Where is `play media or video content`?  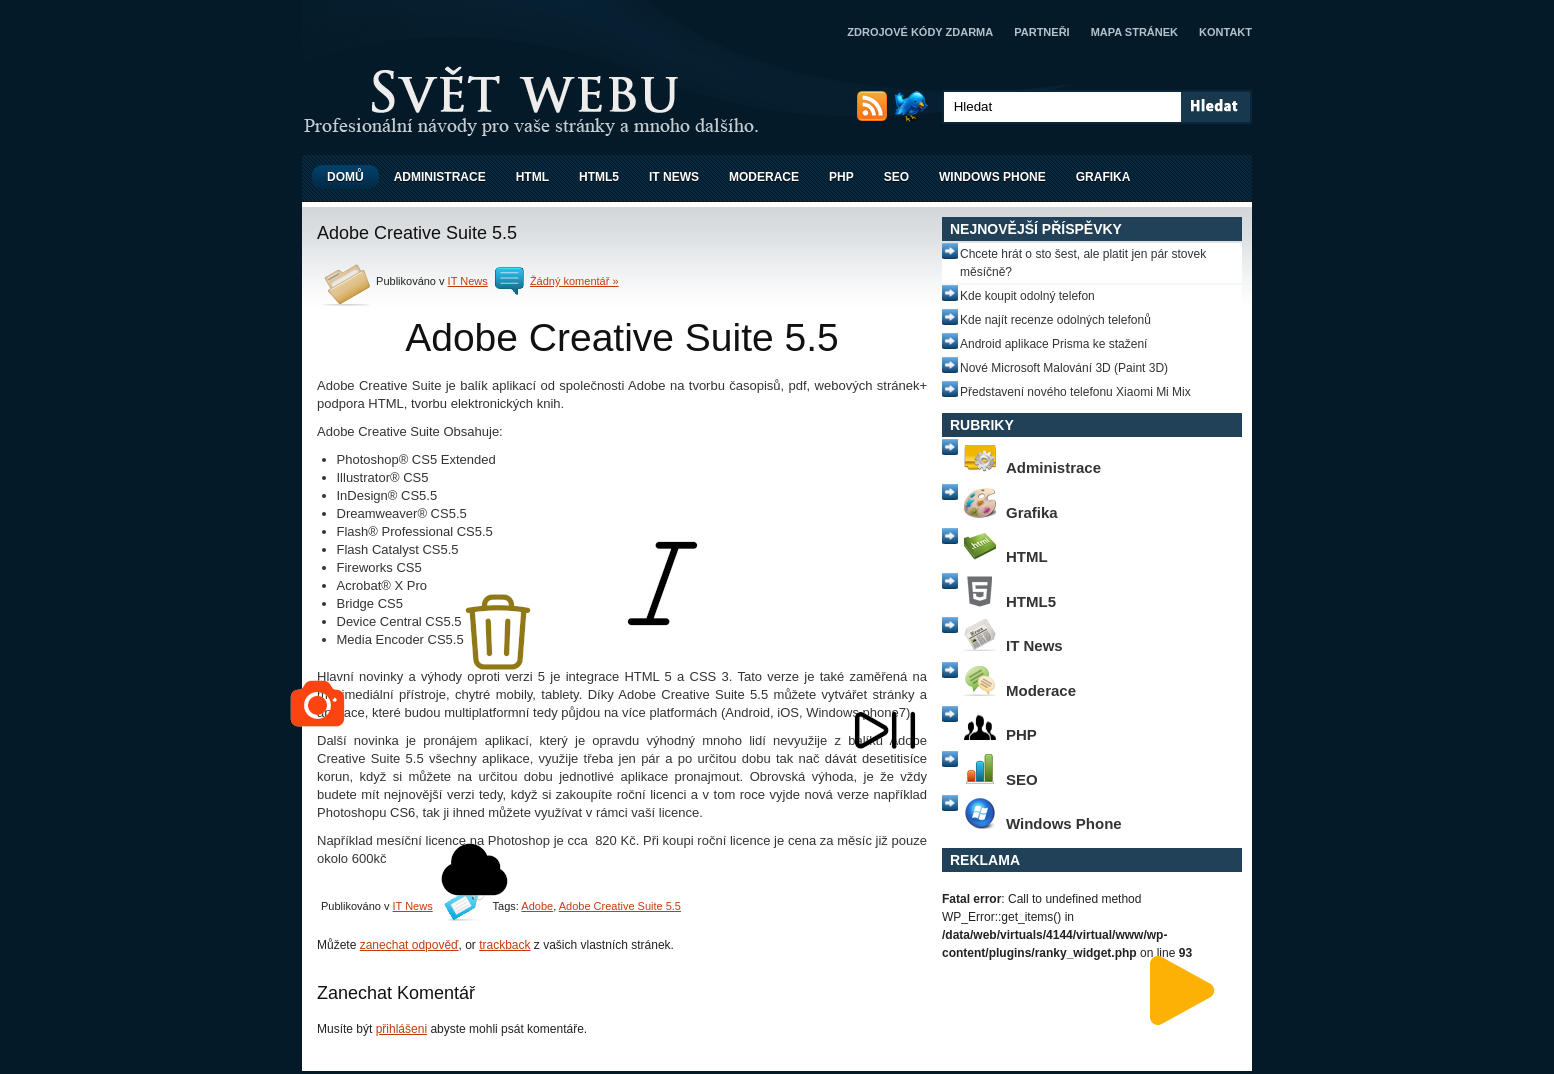 play media or video content is located at coordinates (1181, 990).